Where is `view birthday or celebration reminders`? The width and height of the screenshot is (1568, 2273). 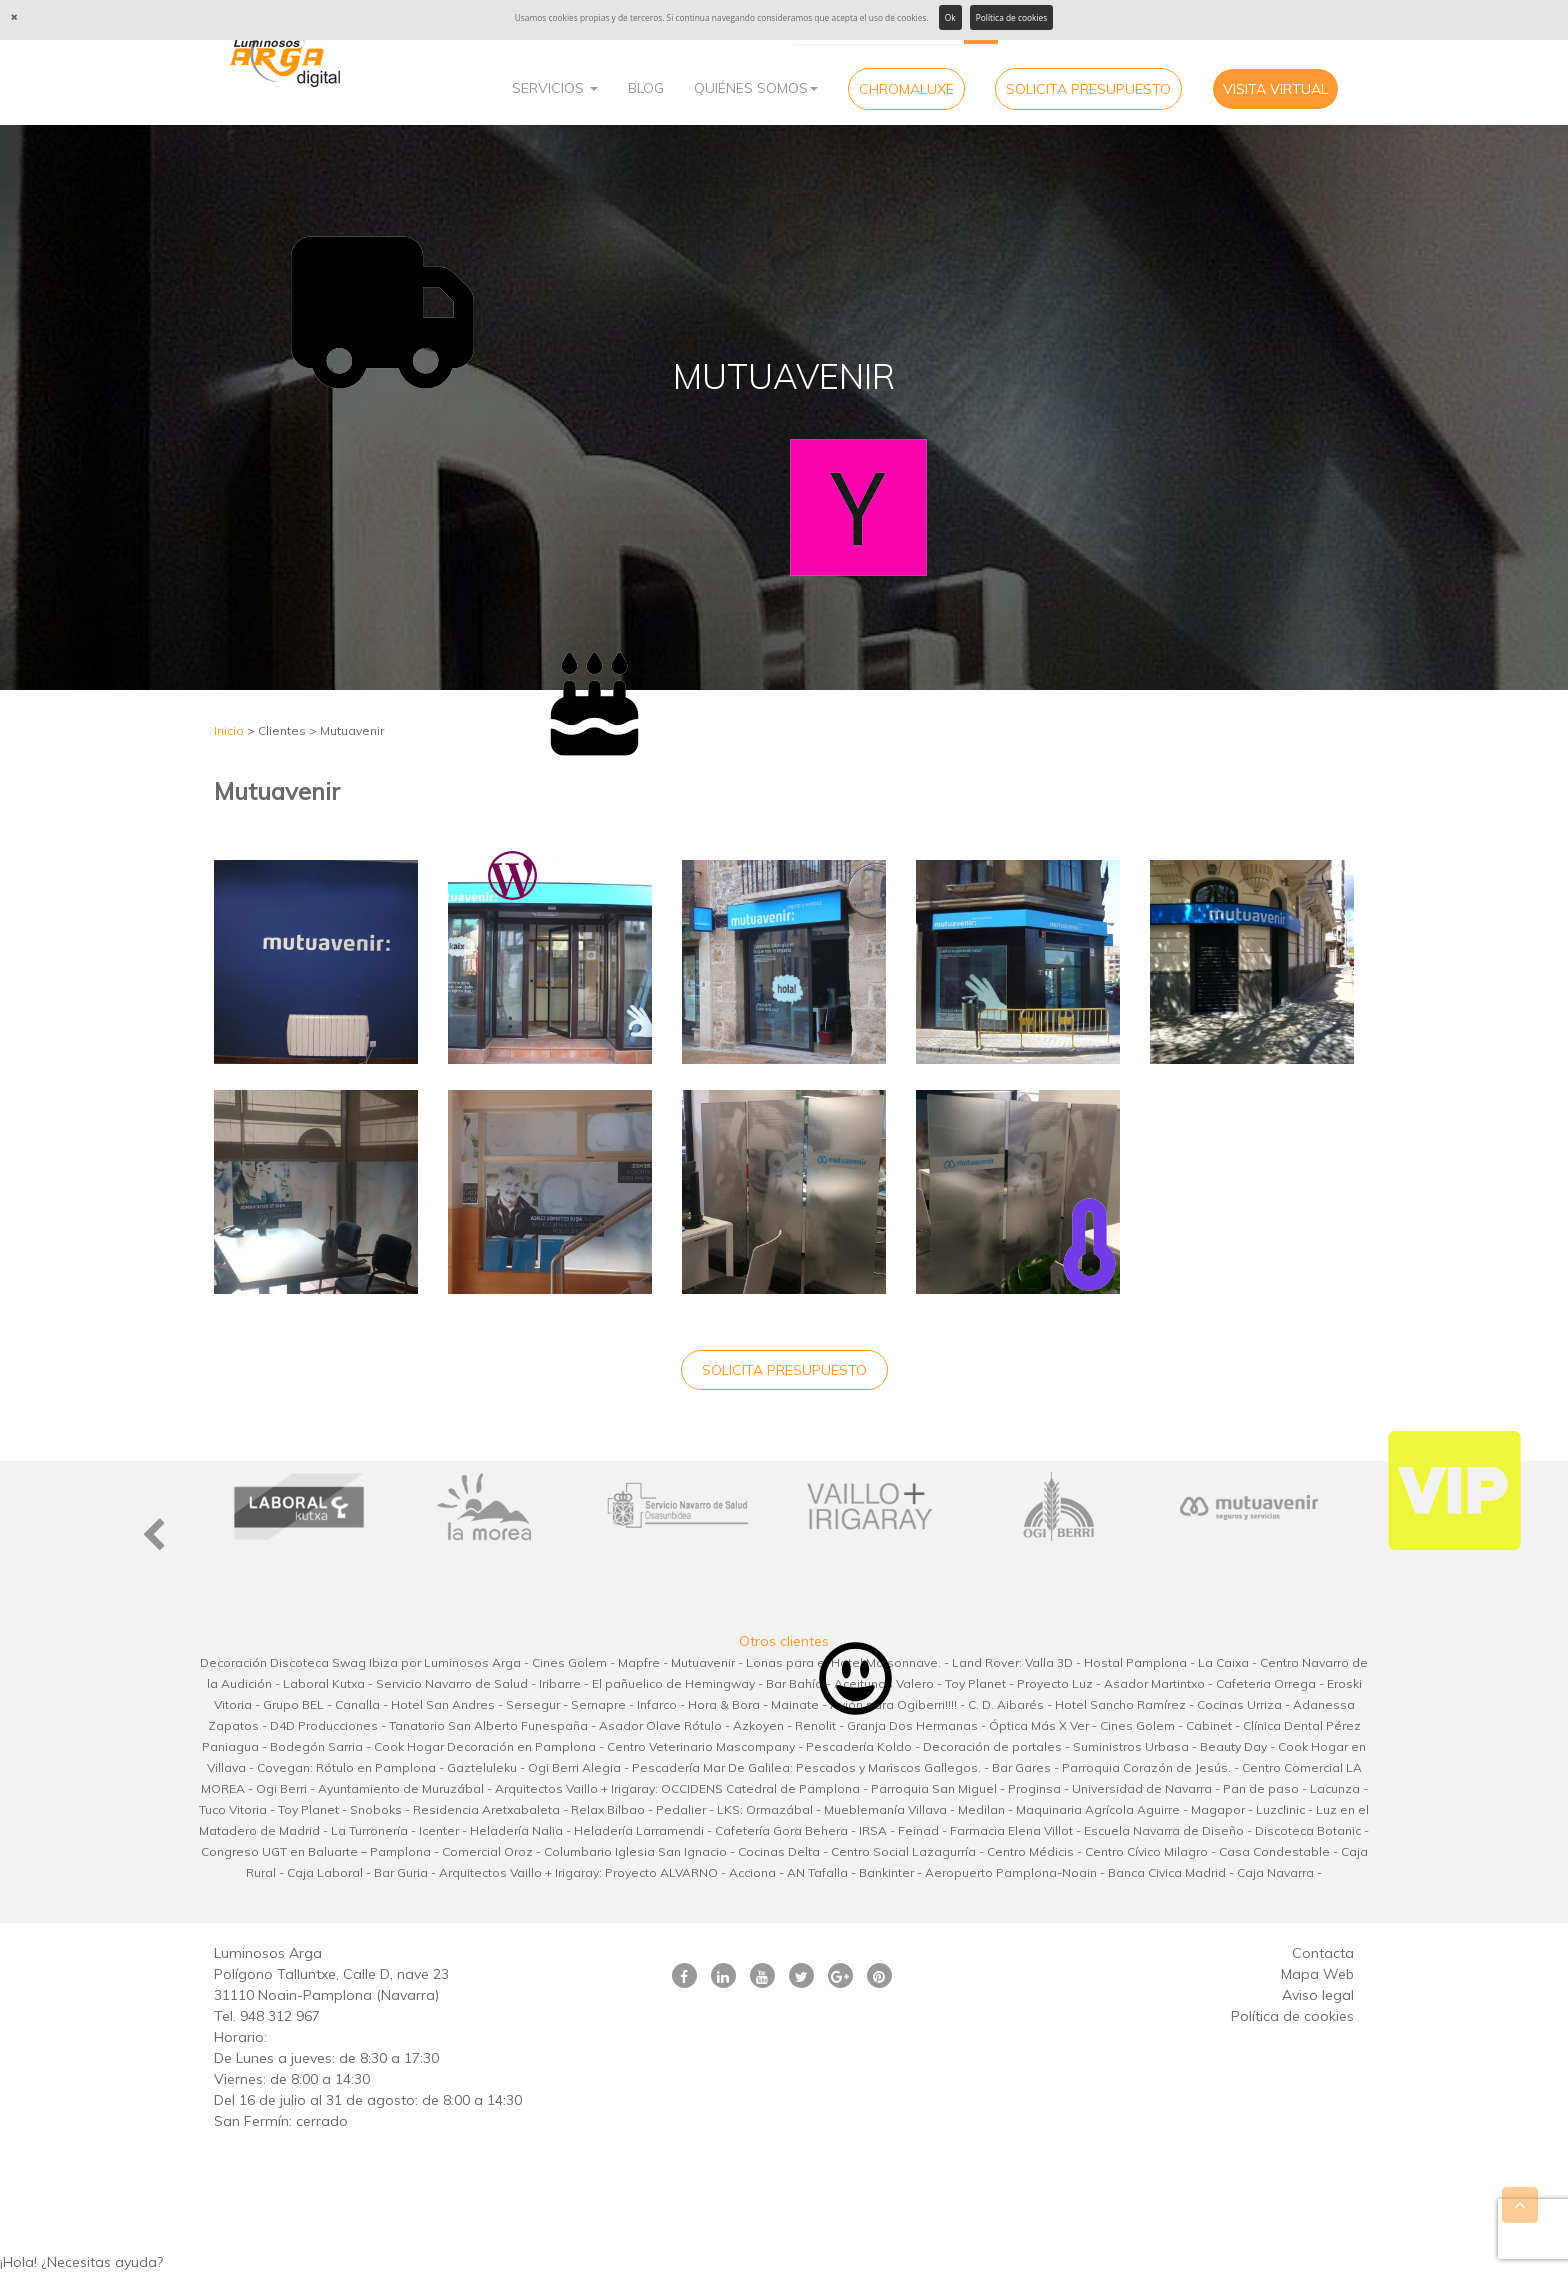
view birthday or celebration reminders is located at coordinates (594, 705).